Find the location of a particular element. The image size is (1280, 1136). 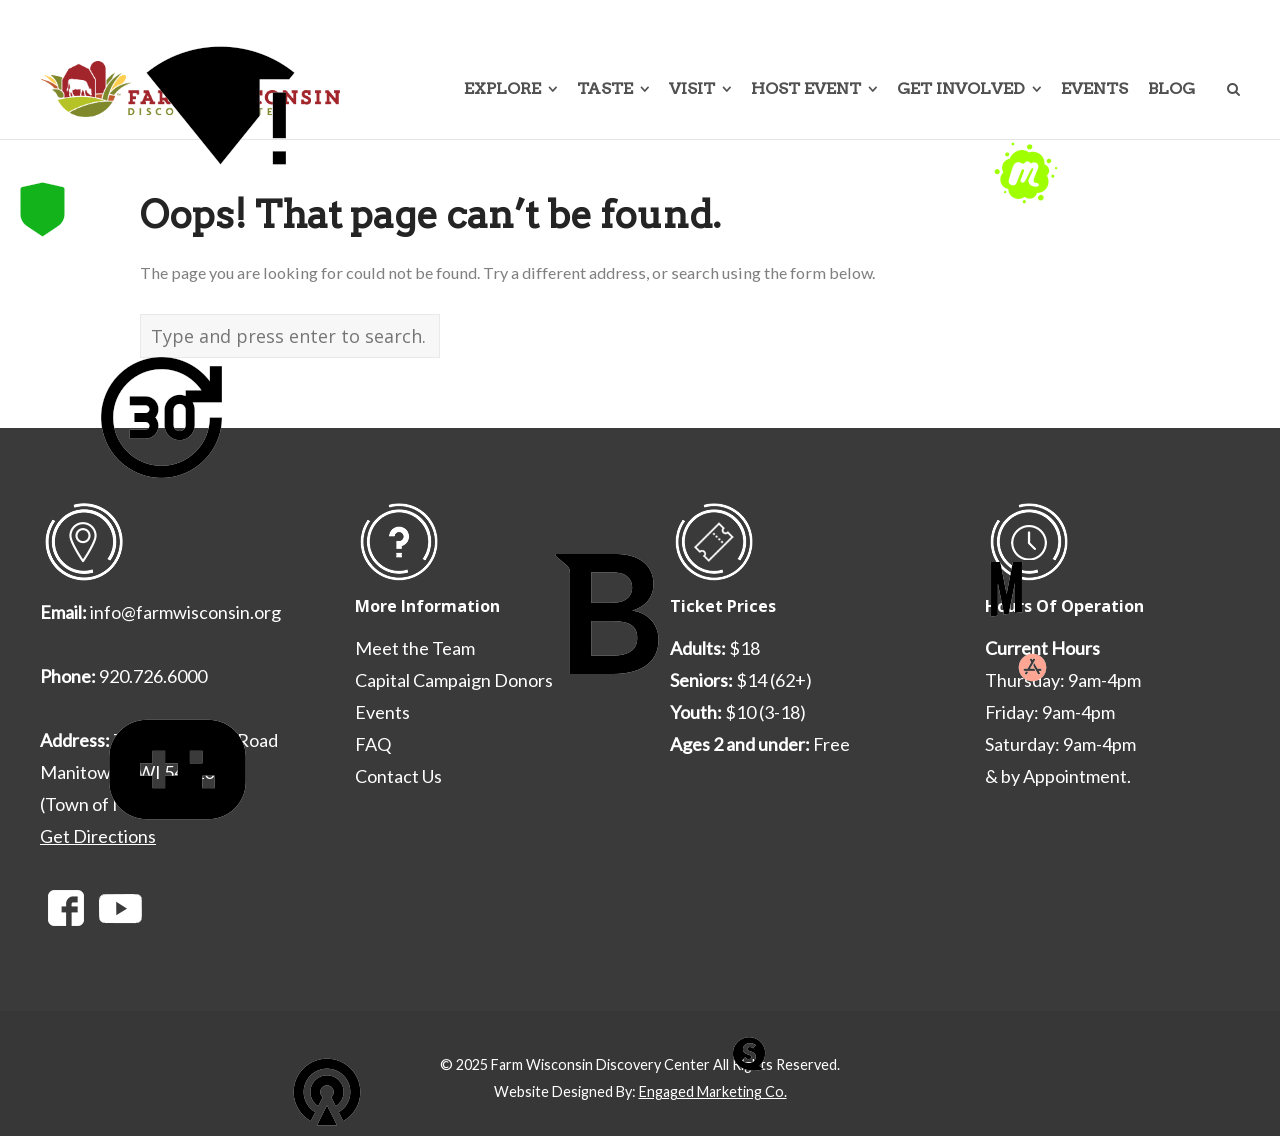

open The Mighty app or website is located at coordinates (1006, 589).